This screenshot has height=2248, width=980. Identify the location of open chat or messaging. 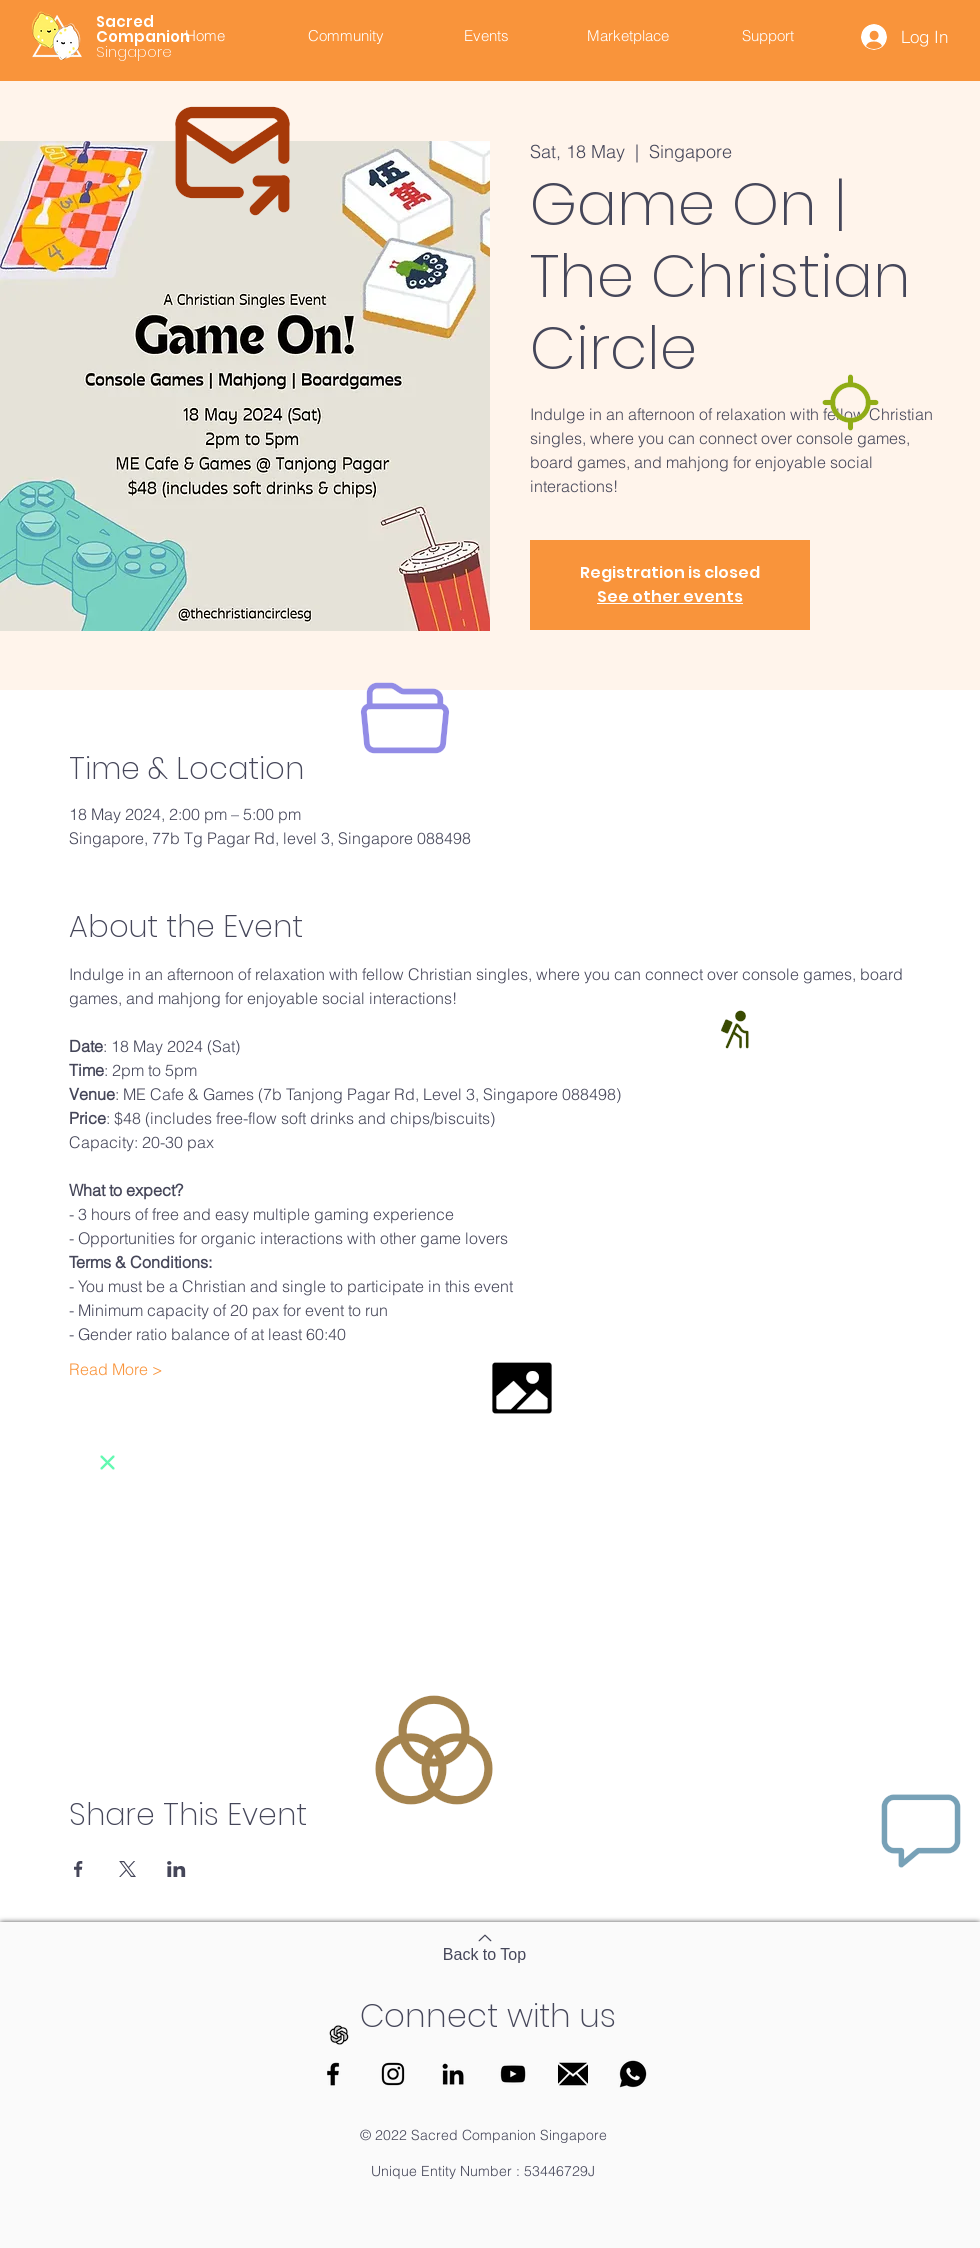
(921, 1831).